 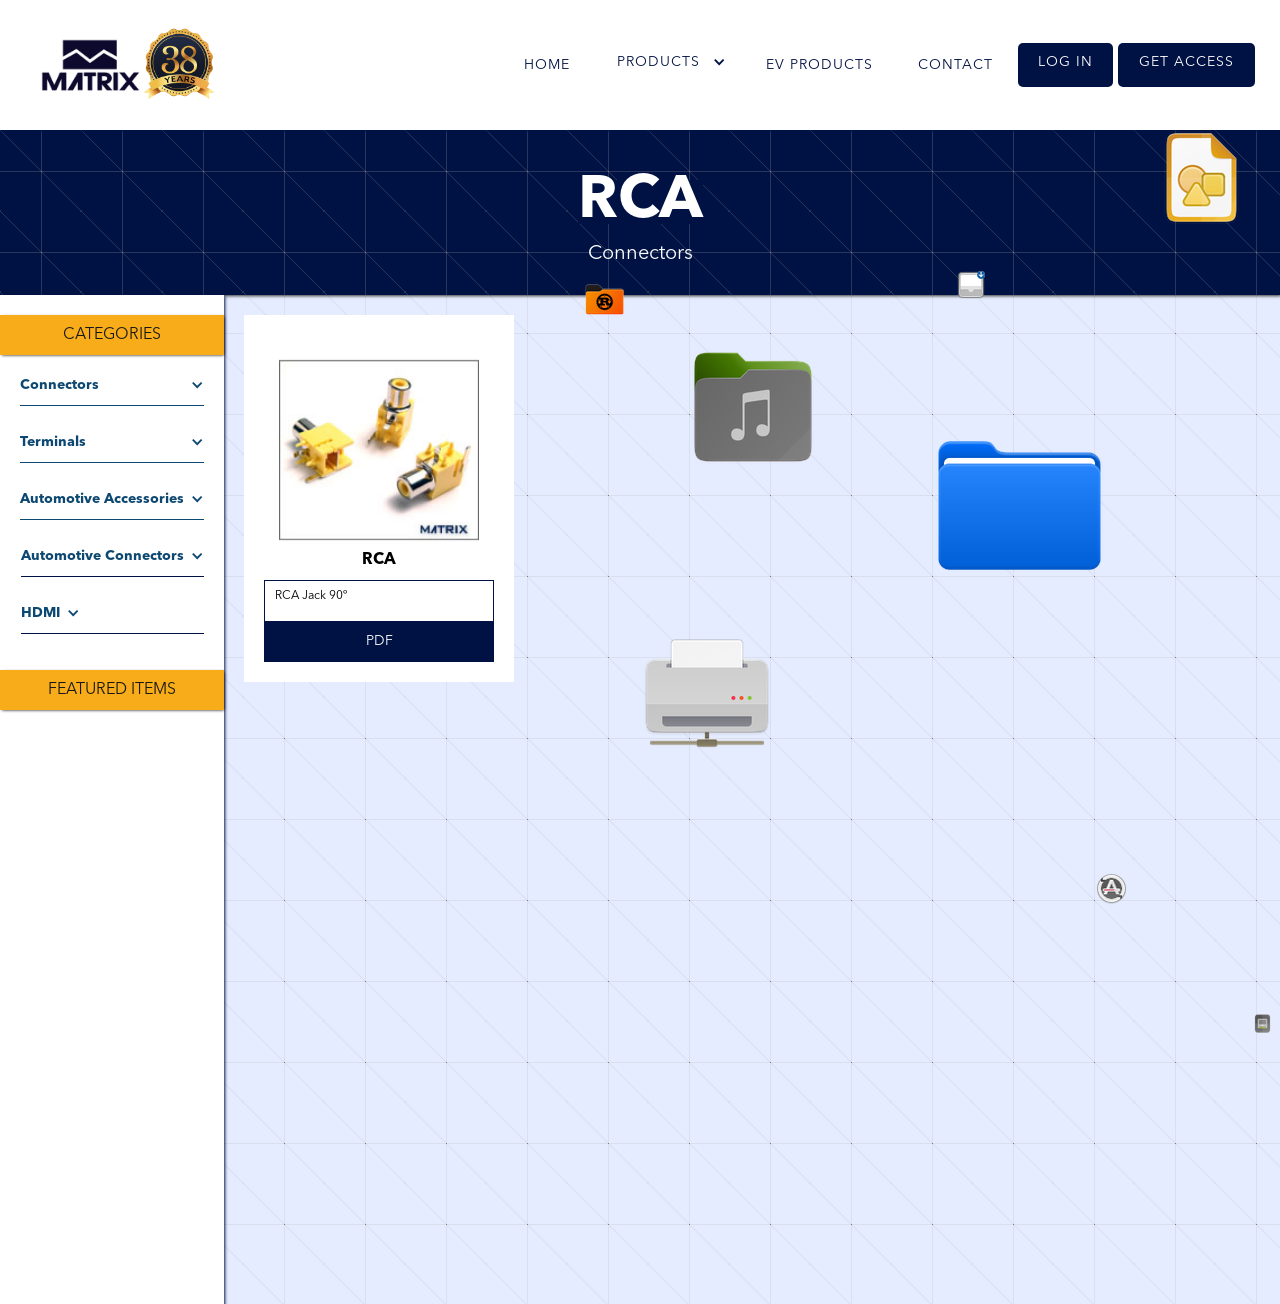 I want to click on open folder containing rust programming projects, so click(x=604, y=300).